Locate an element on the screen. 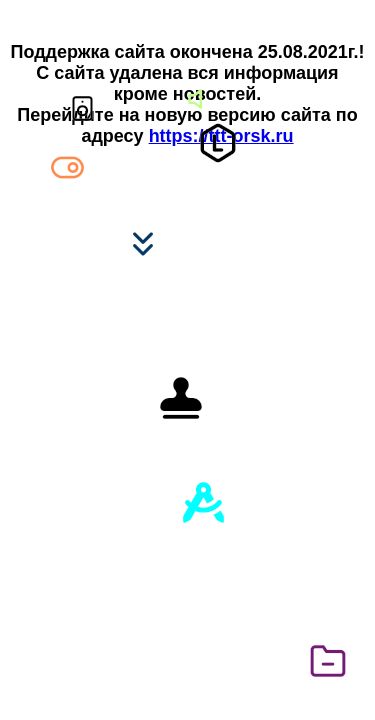 The image size is (375, 720). adjust speaker or audio output settings is located at coordinates (82, 108).